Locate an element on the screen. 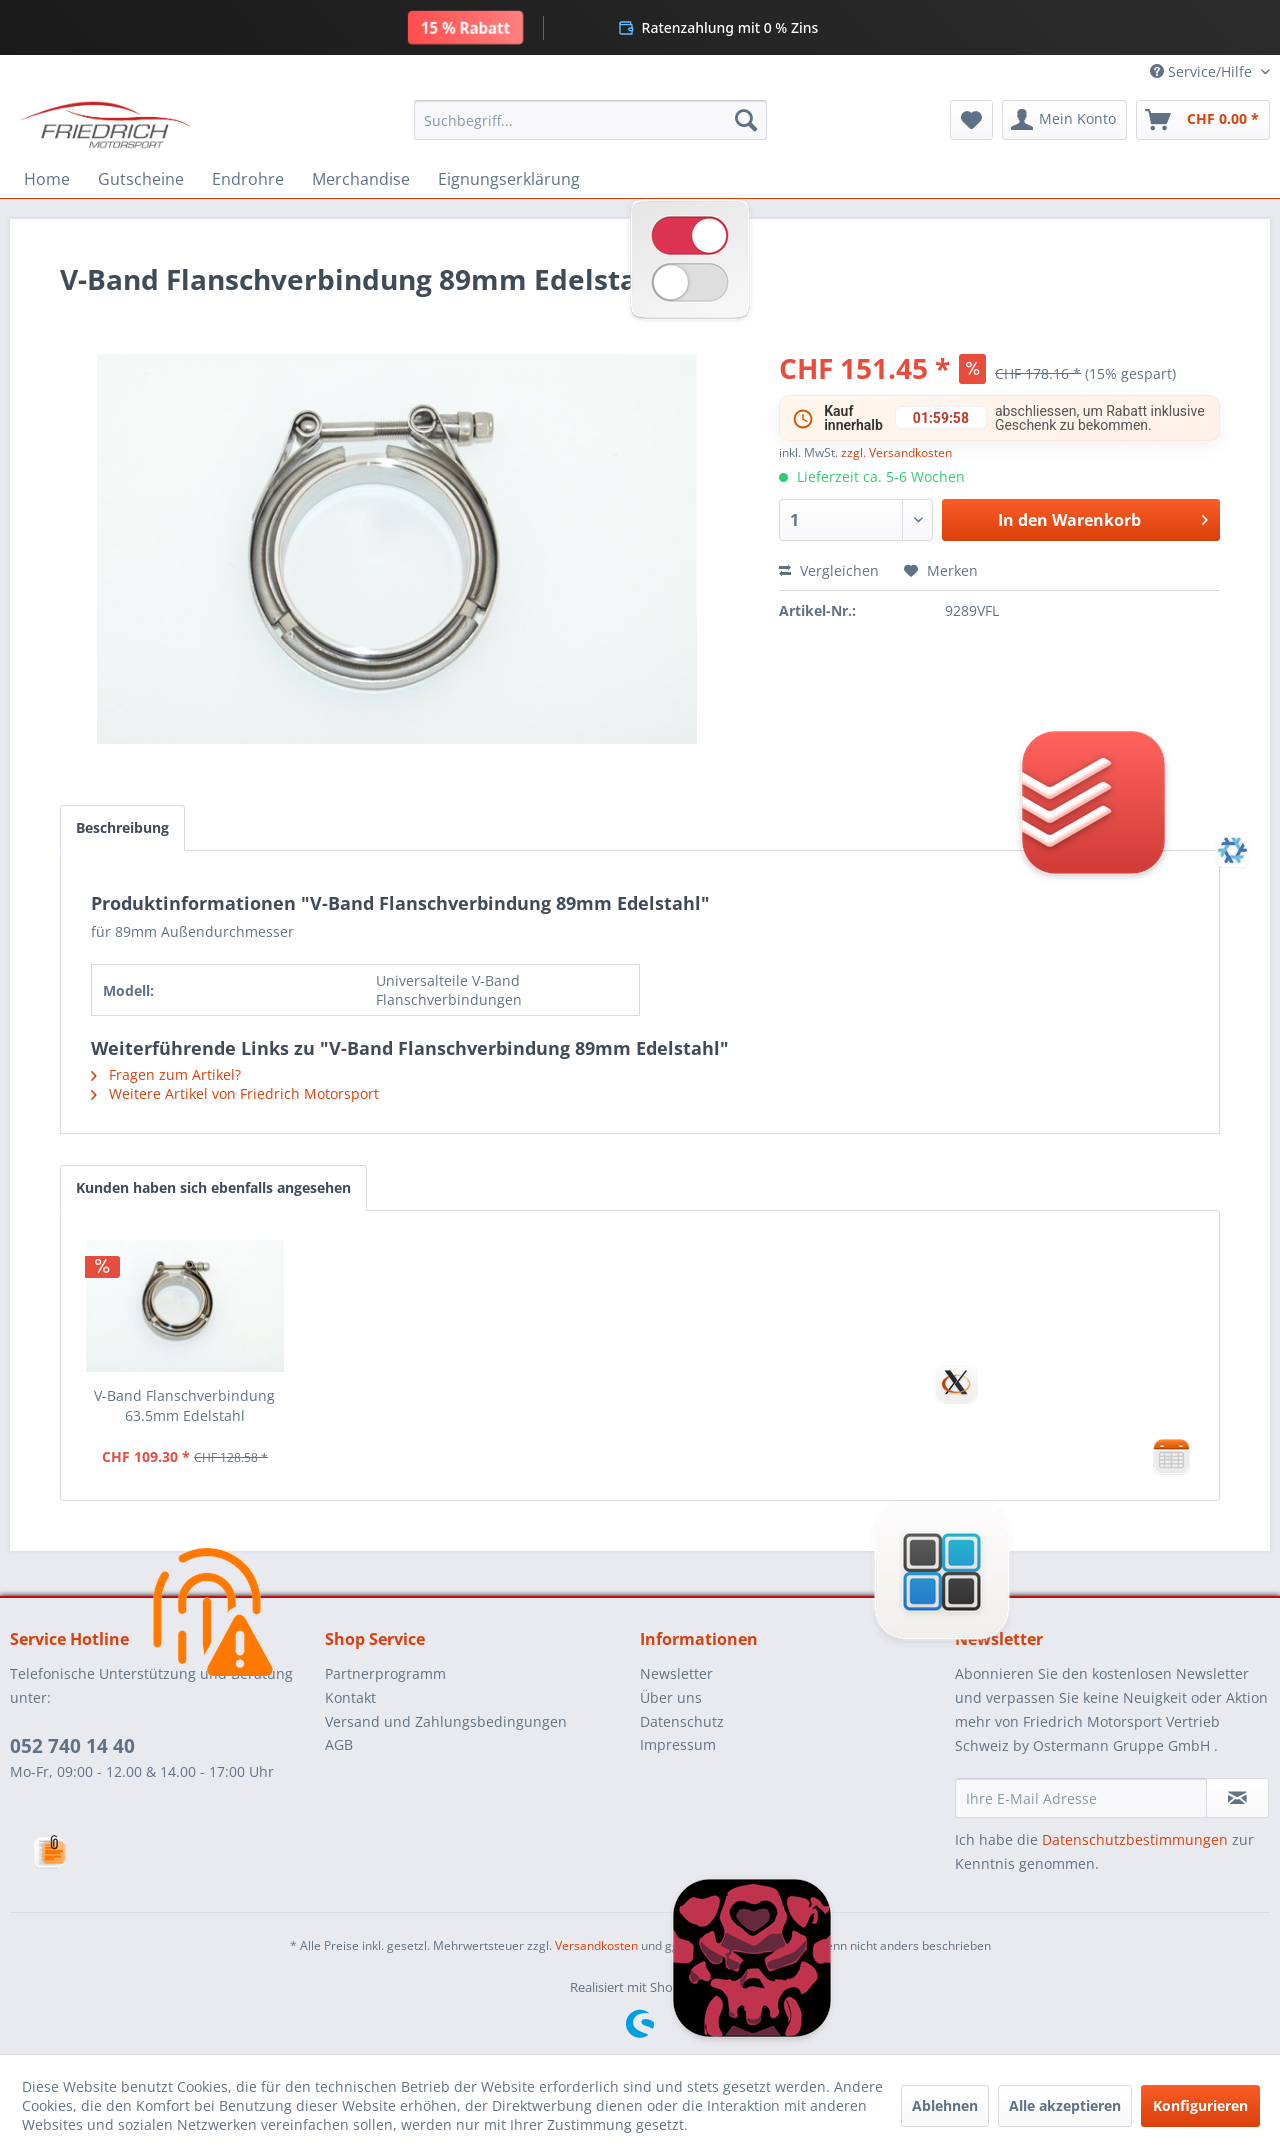 This screenshot has width=1280, height=2156. open gnome tweaks to customize desktop settings is located at coordinates (690, 259).